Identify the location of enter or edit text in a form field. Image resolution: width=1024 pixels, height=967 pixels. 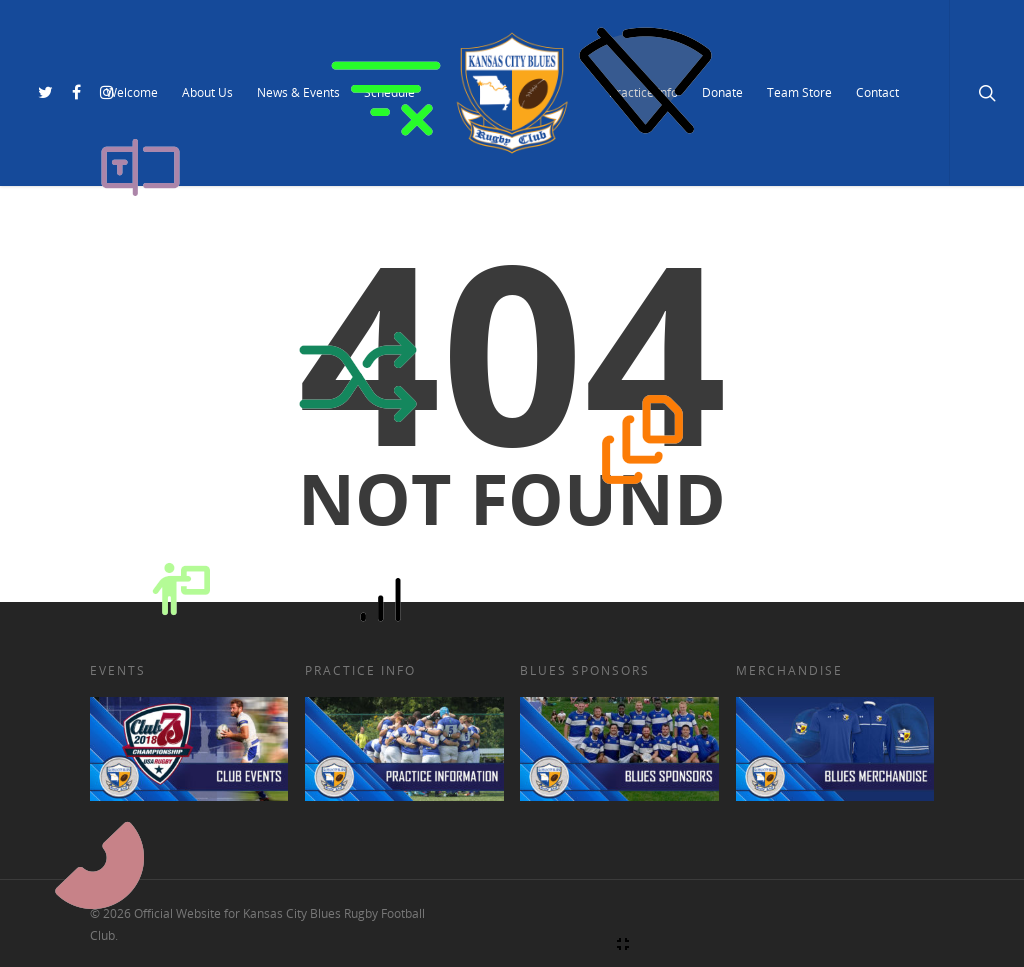
(140, 167).